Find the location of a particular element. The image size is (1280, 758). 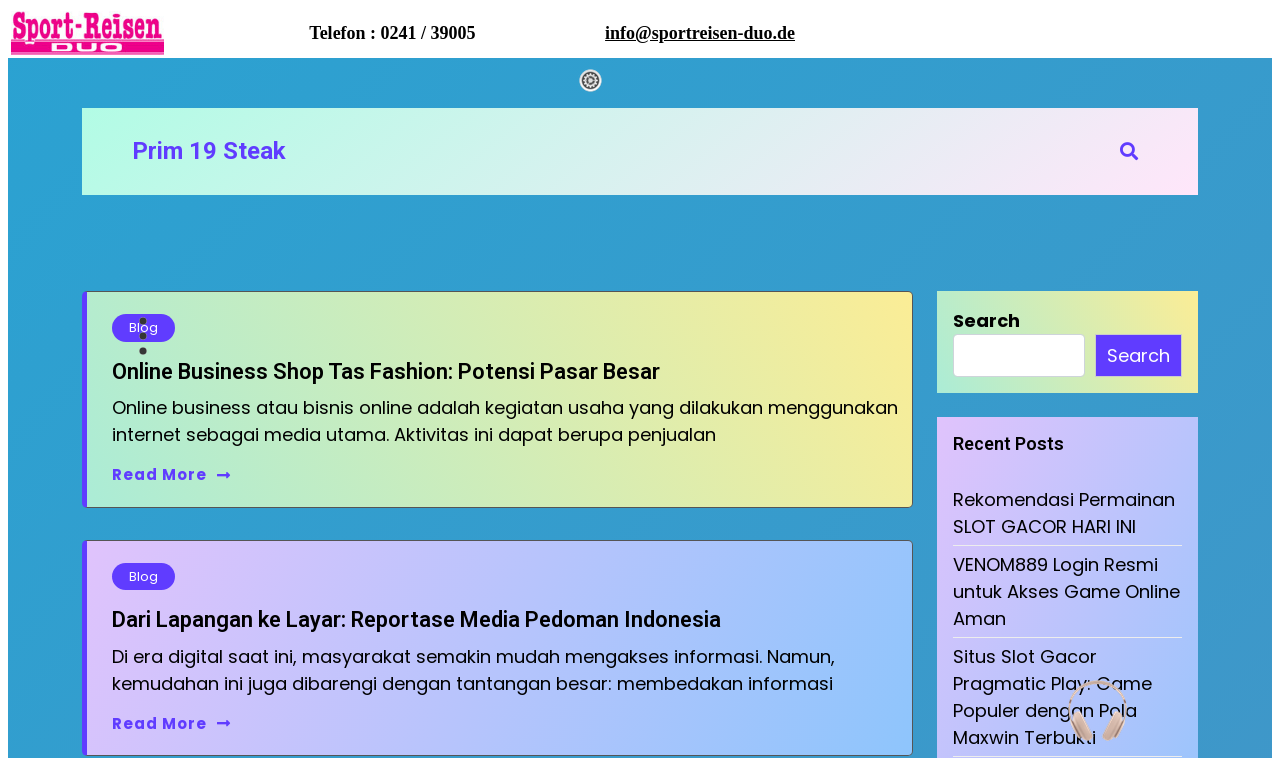

access more options or settings is located at coordinates (143, 336).